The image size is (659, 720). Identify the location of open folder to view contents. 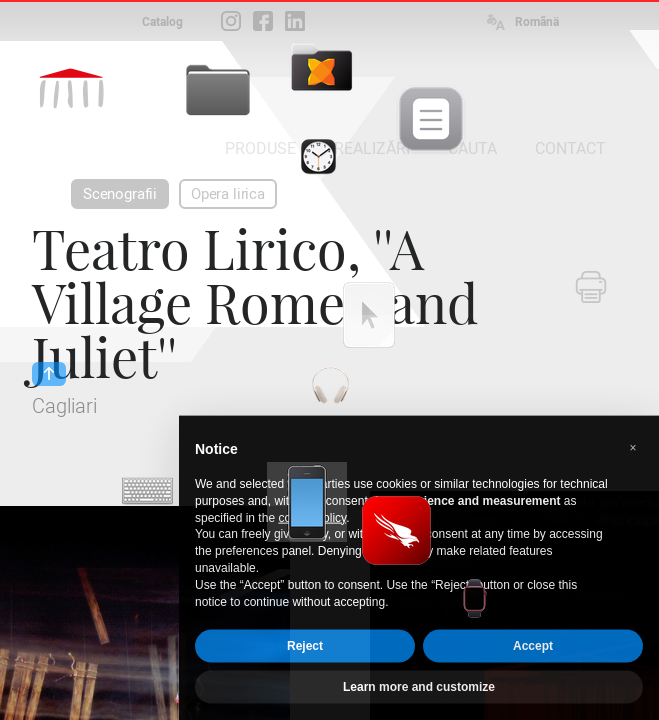
(218, 90).